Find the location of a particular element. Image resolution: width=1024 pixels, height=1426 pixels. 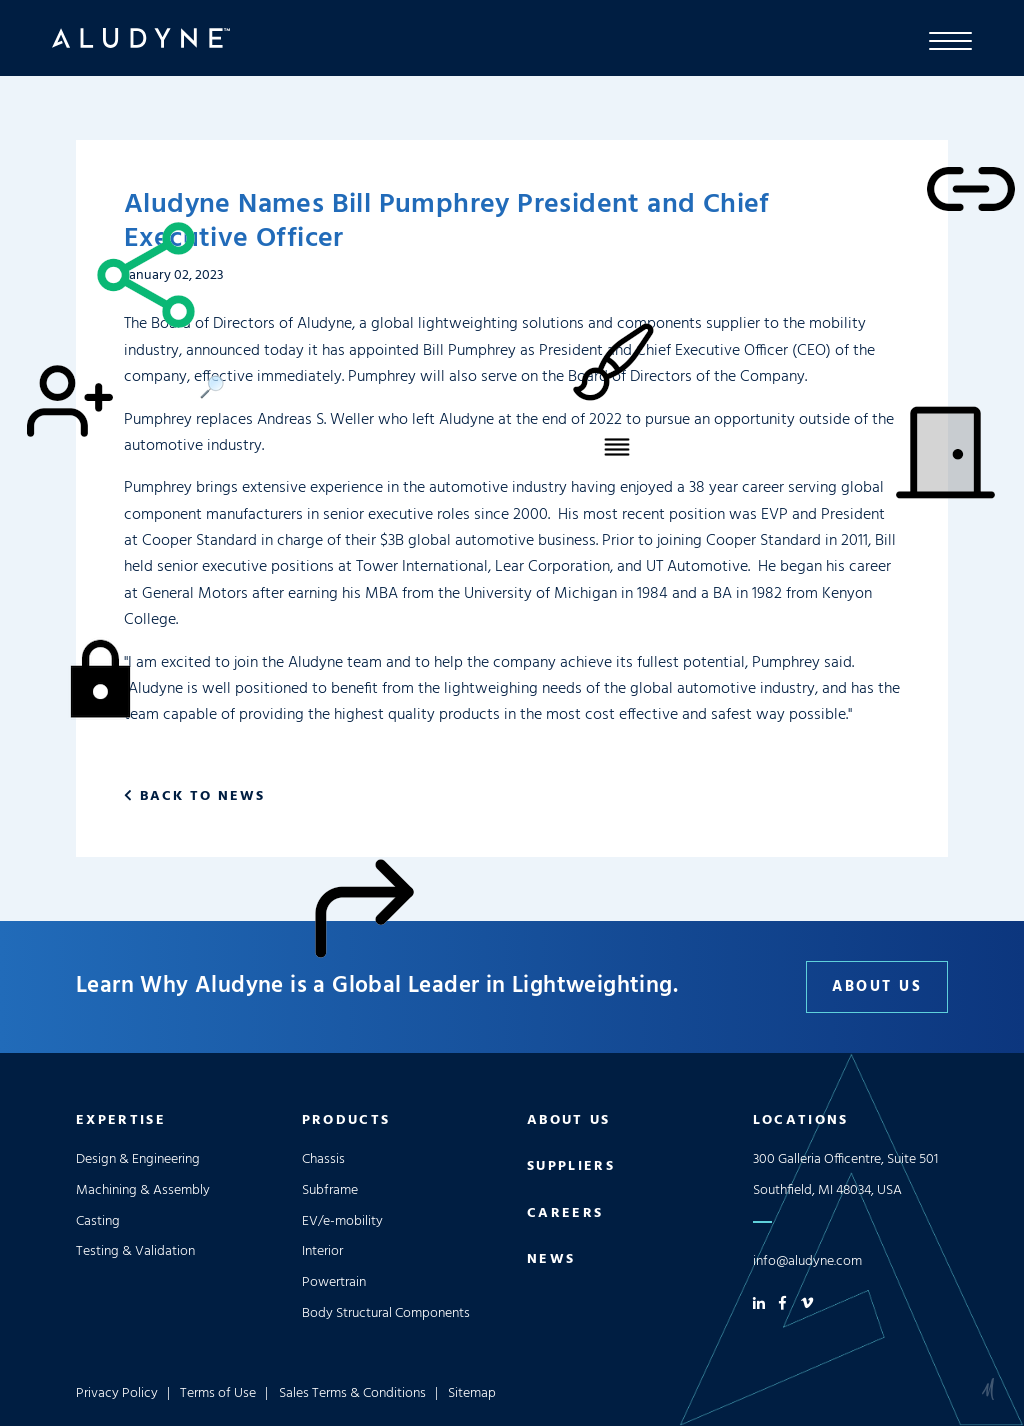

add a new contact or friend is located at coordinates (70, 401).